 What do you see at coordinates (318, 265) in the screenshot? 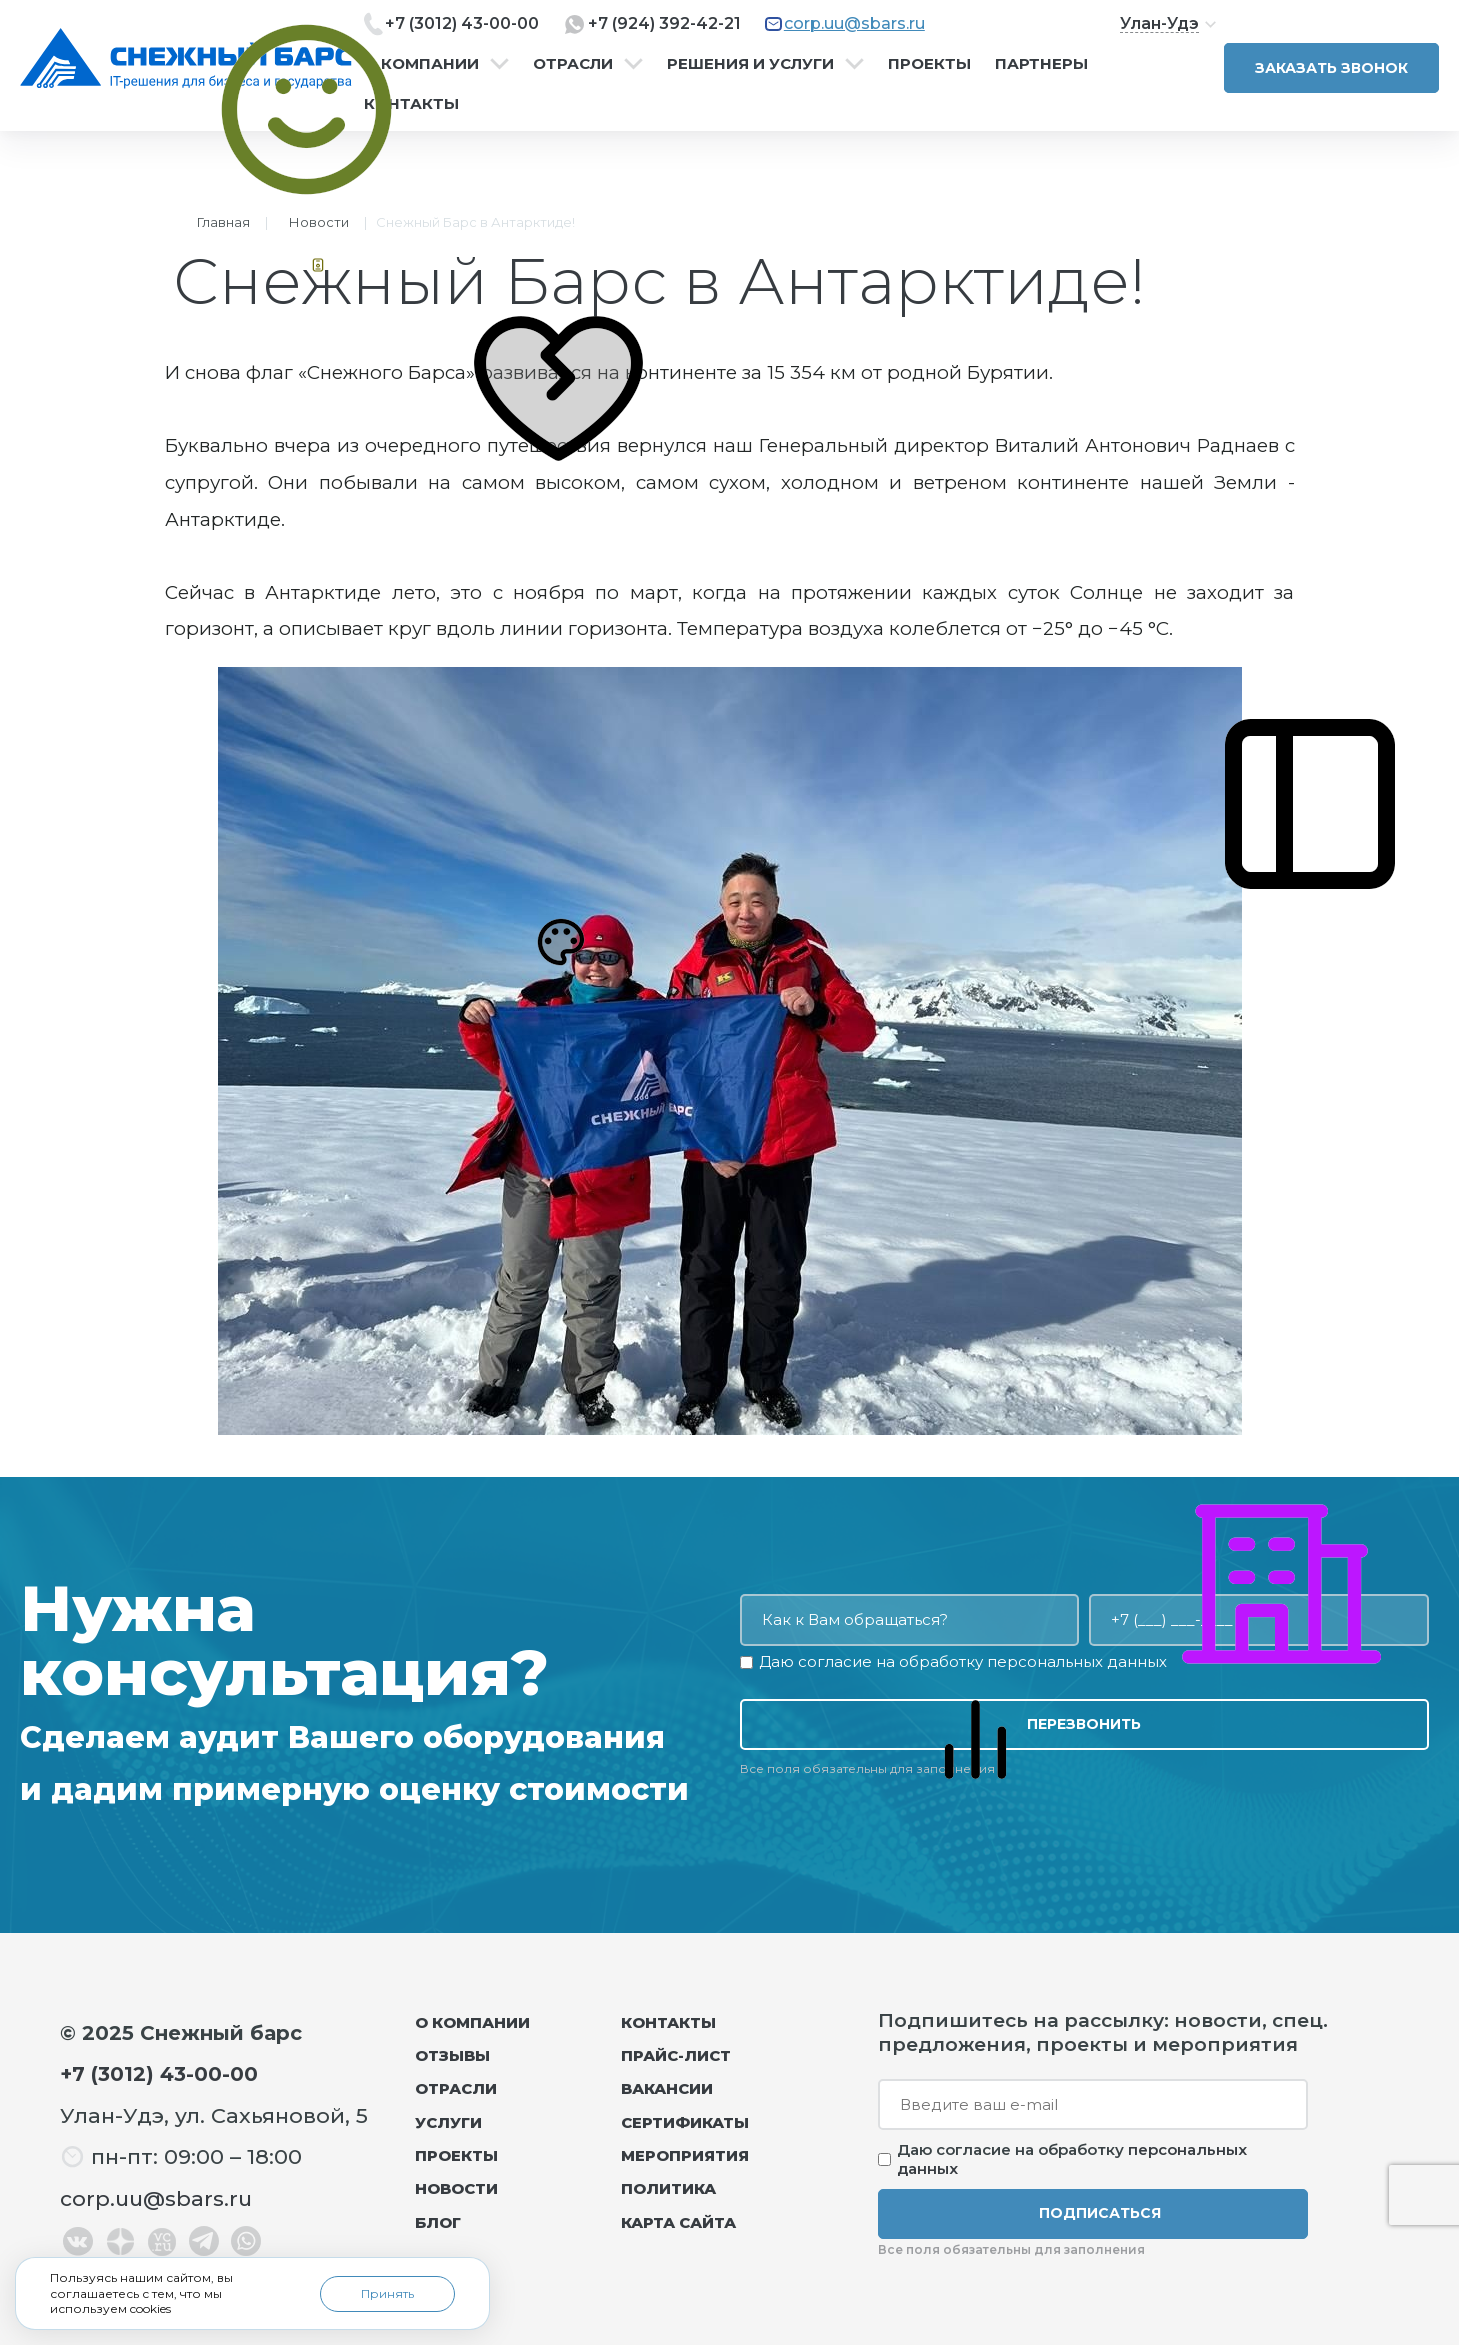
I see `view your ID or profile badge` at bounding box center [318, 265].